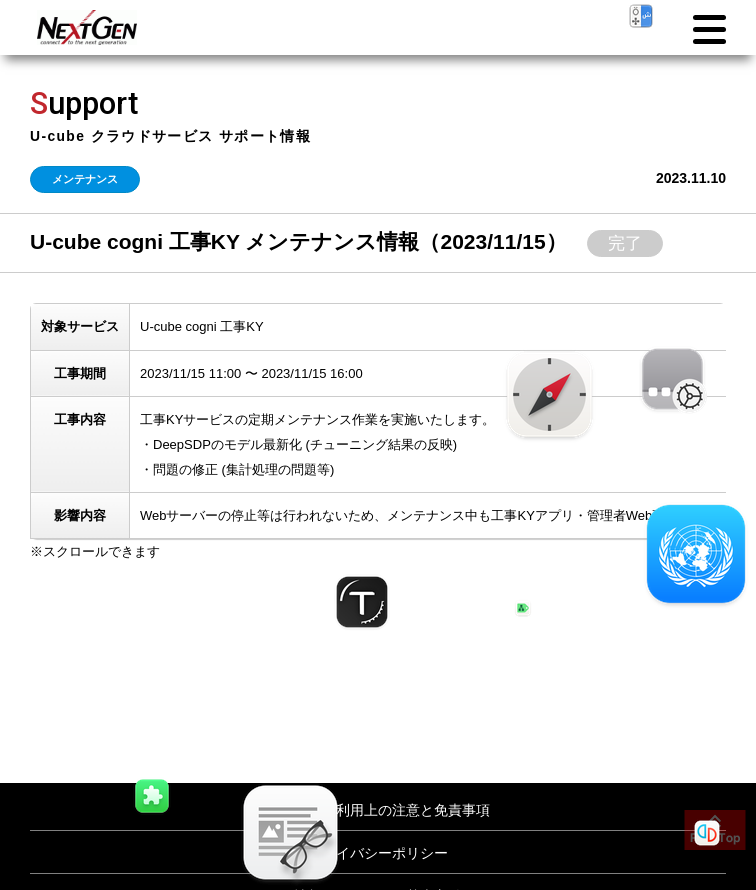 The image size is (756, 890). Describe the element at coordinates (523, 608) in the screenshot. I see `open What IP network utility app` at that location.